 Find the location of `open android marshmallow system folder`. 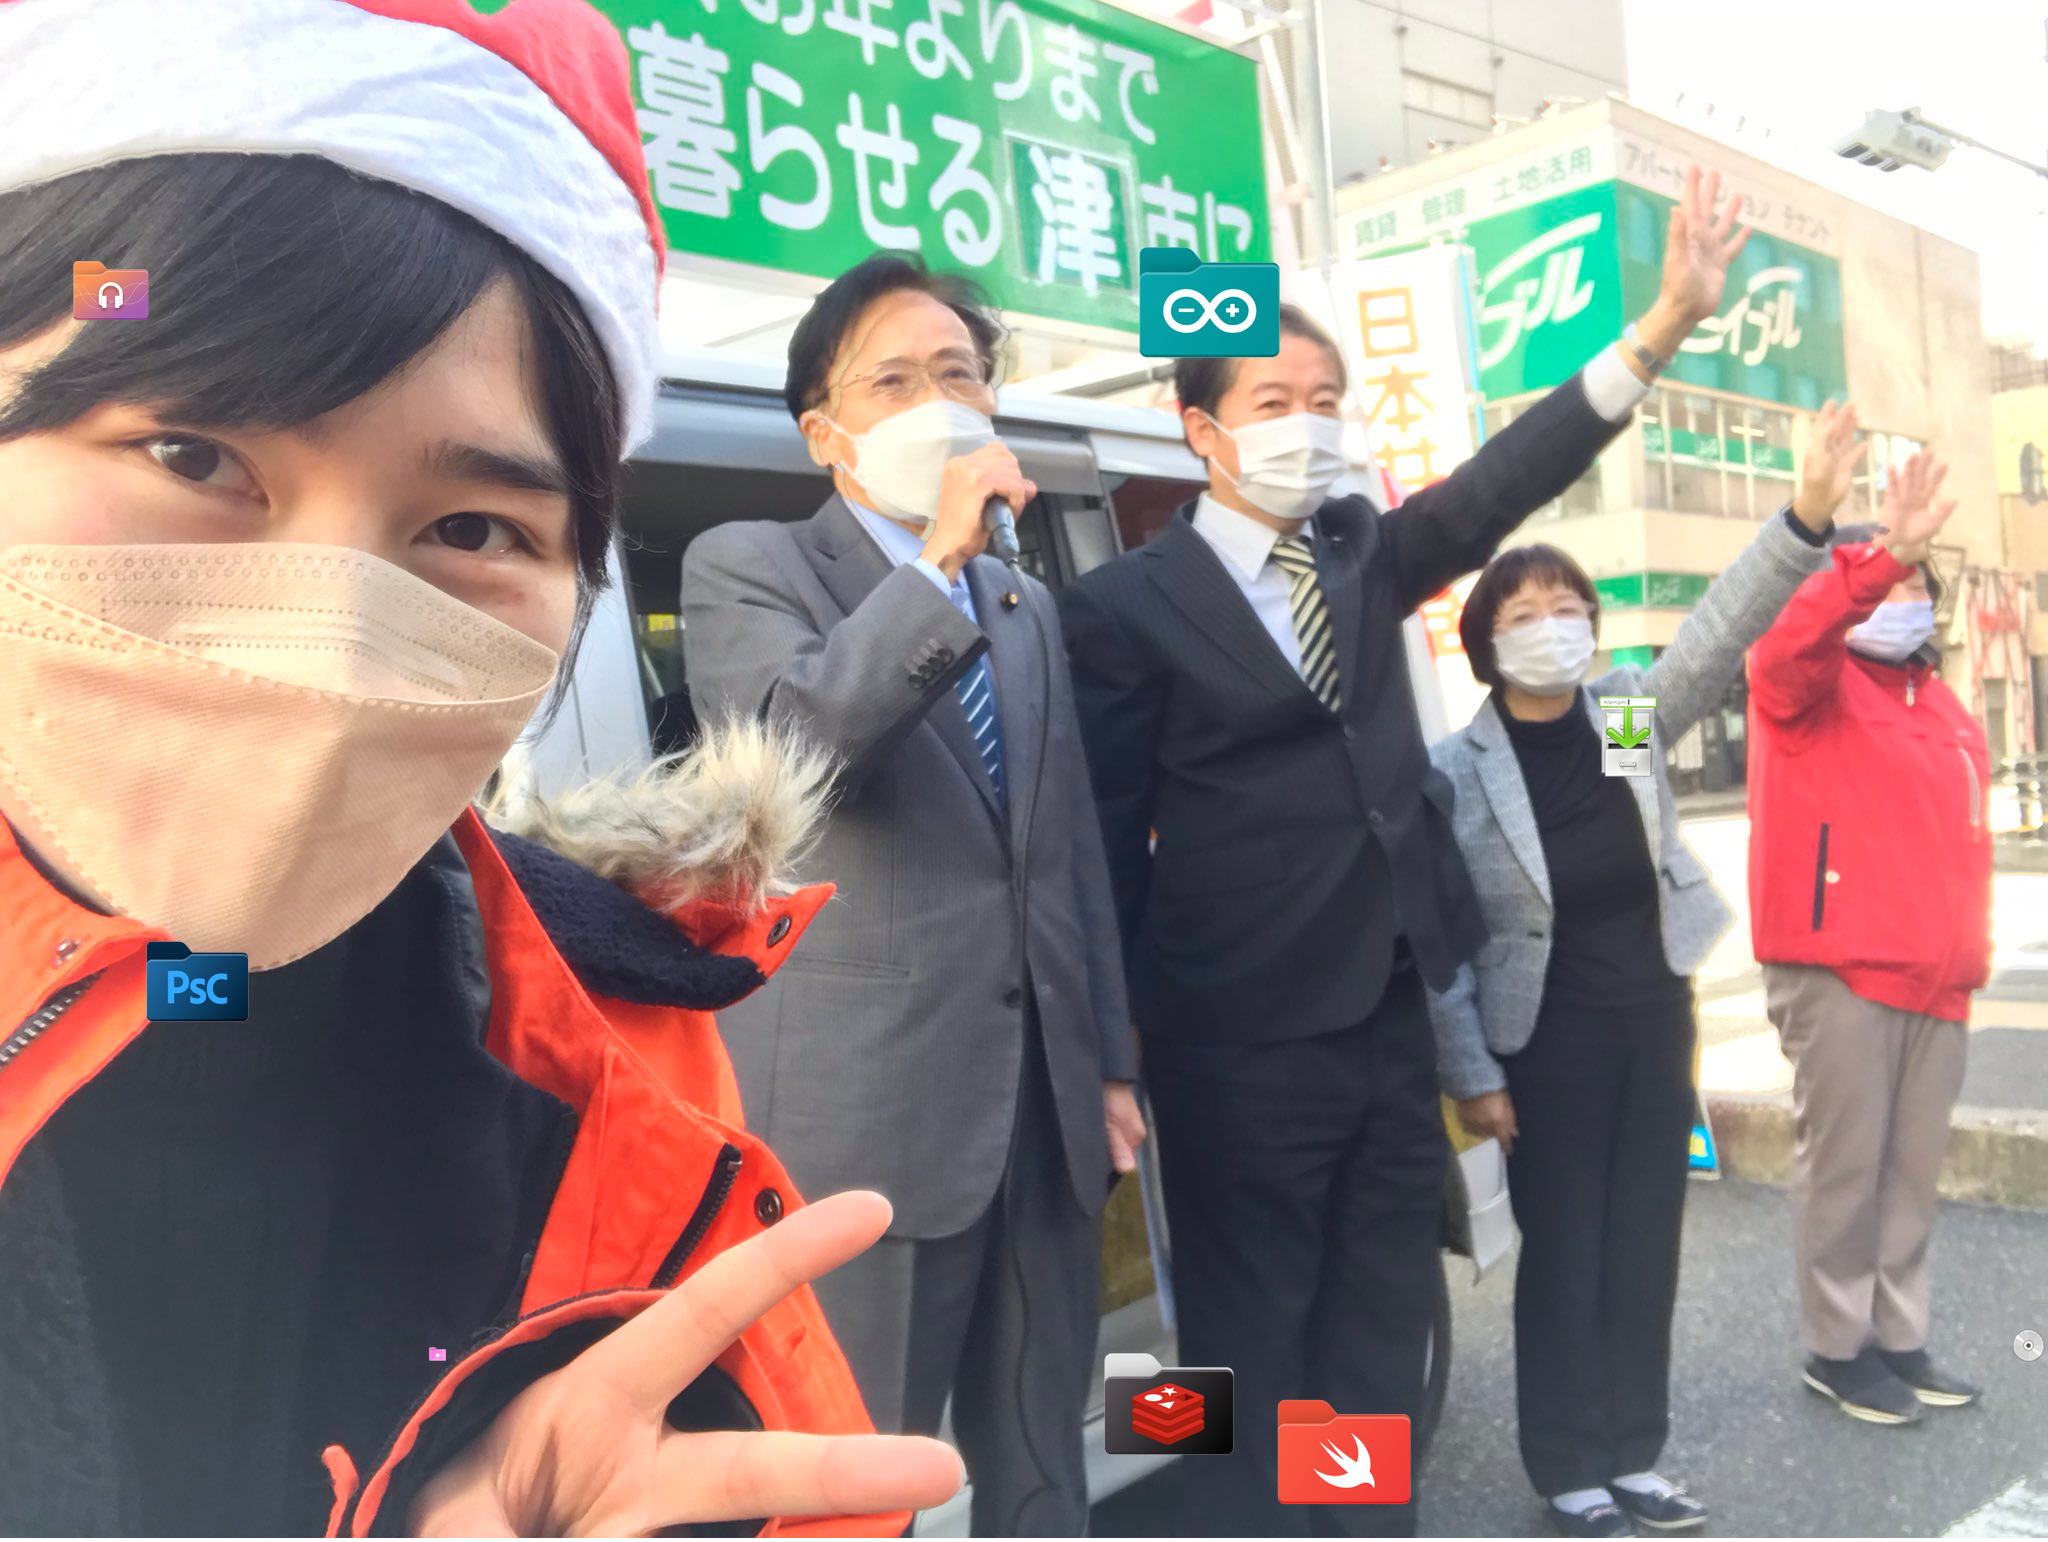

open android marshmallow system folder is located at coordinates (437, 1354).